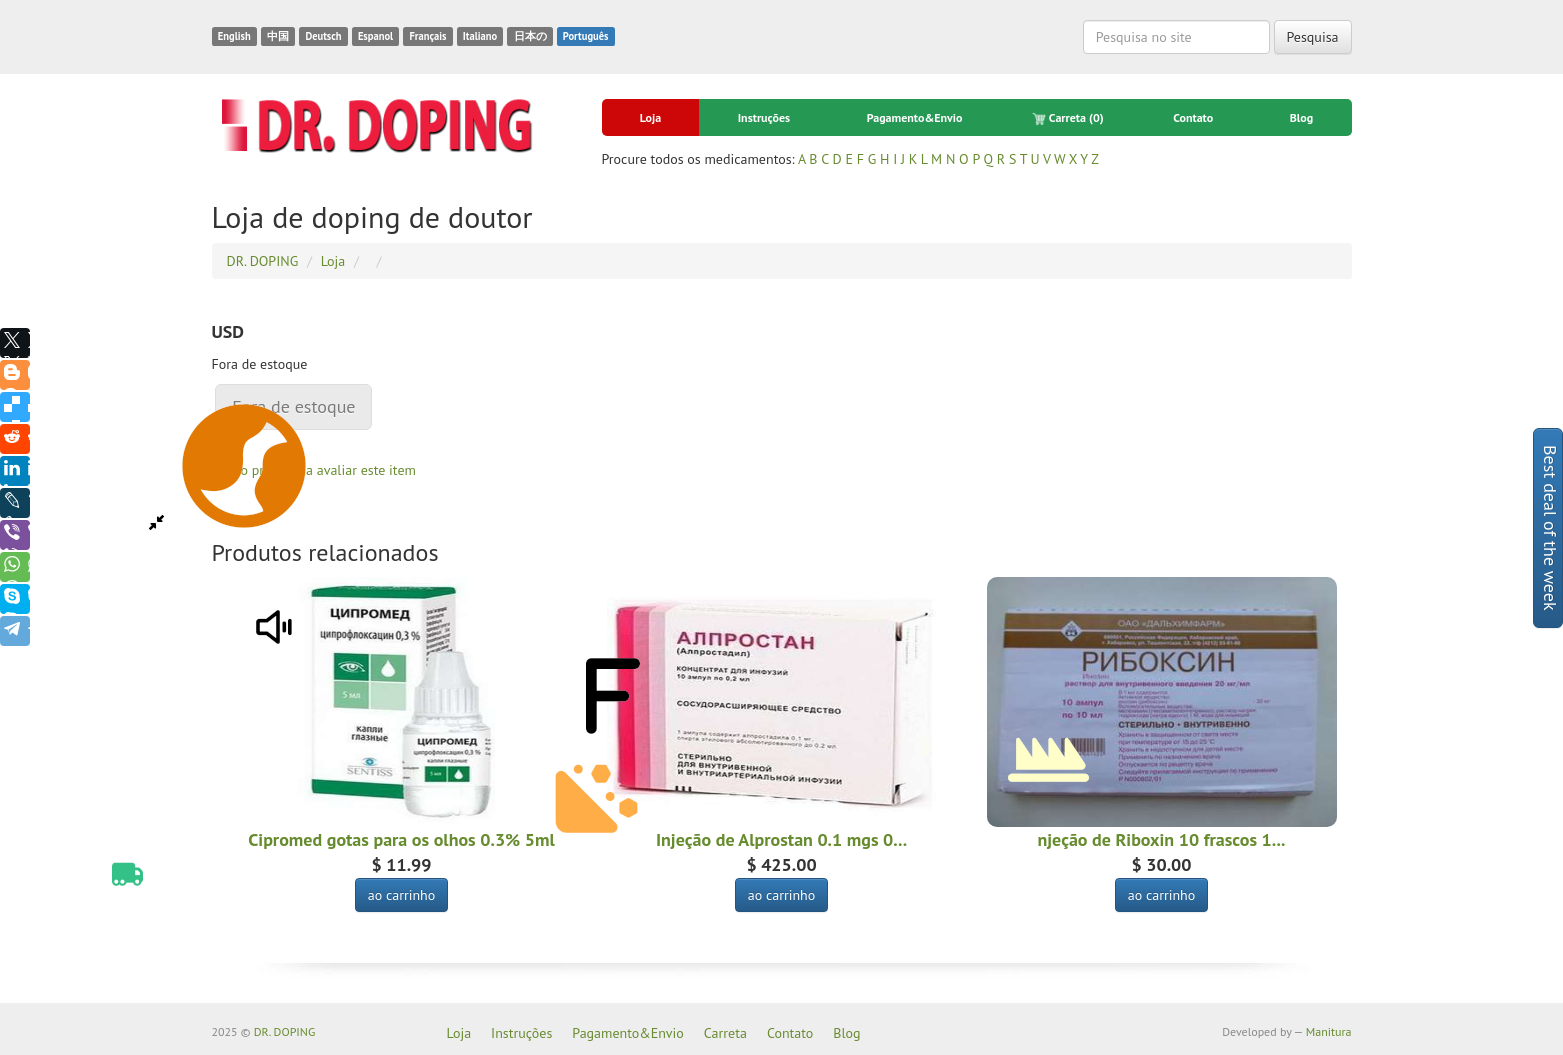 The width and height of the screenshot is (1563, 1055). What do you see at coordinates (1048, 757) in the screenshot?
I see `indicates a road hazard or spike strip ahead` at bounding box center [1048, 757].